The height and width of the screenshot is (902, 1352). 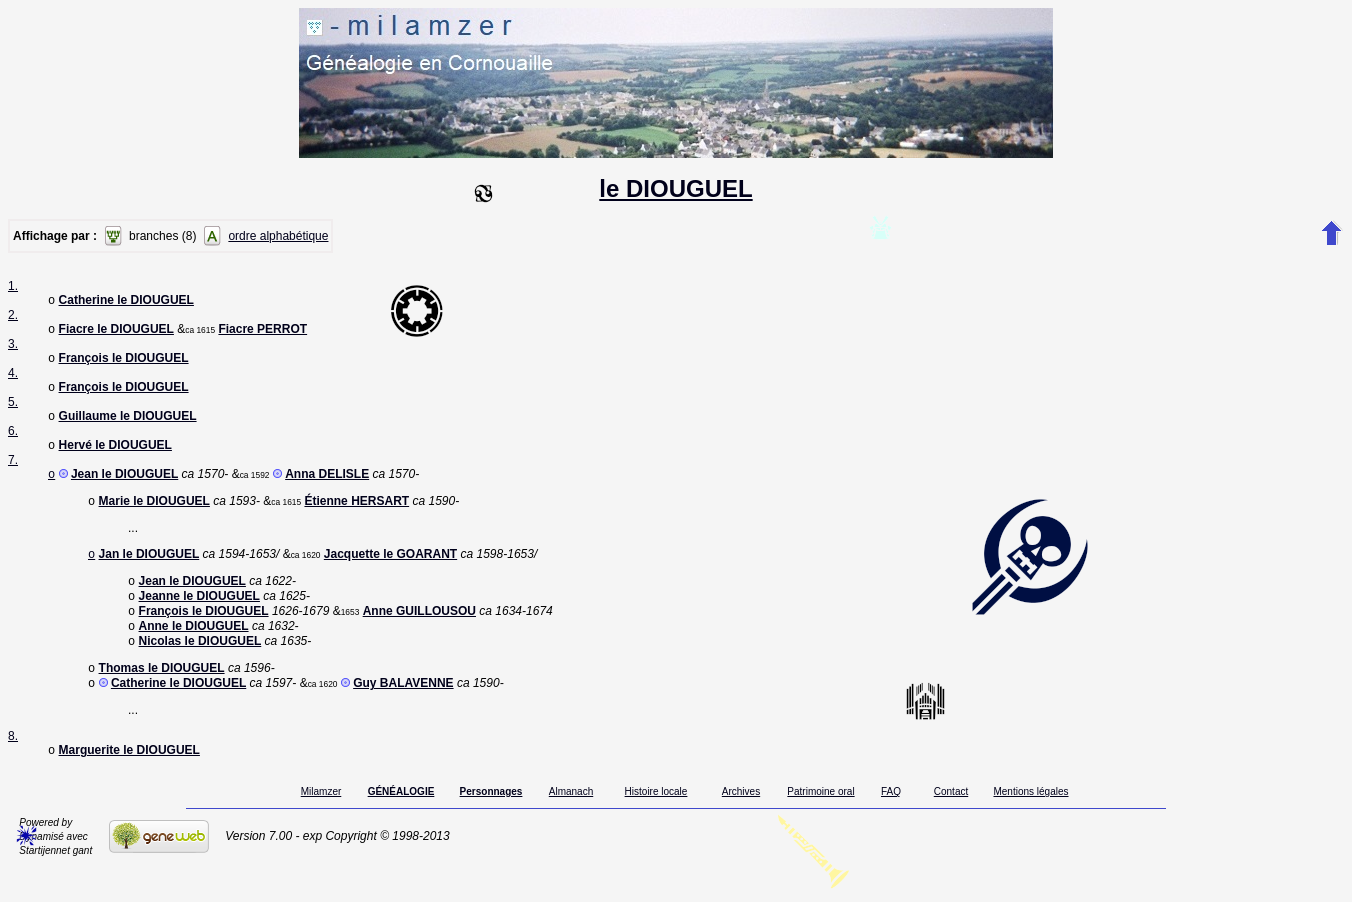 I want to click on sync or synchronization in progress, so click(x=483, y=193).